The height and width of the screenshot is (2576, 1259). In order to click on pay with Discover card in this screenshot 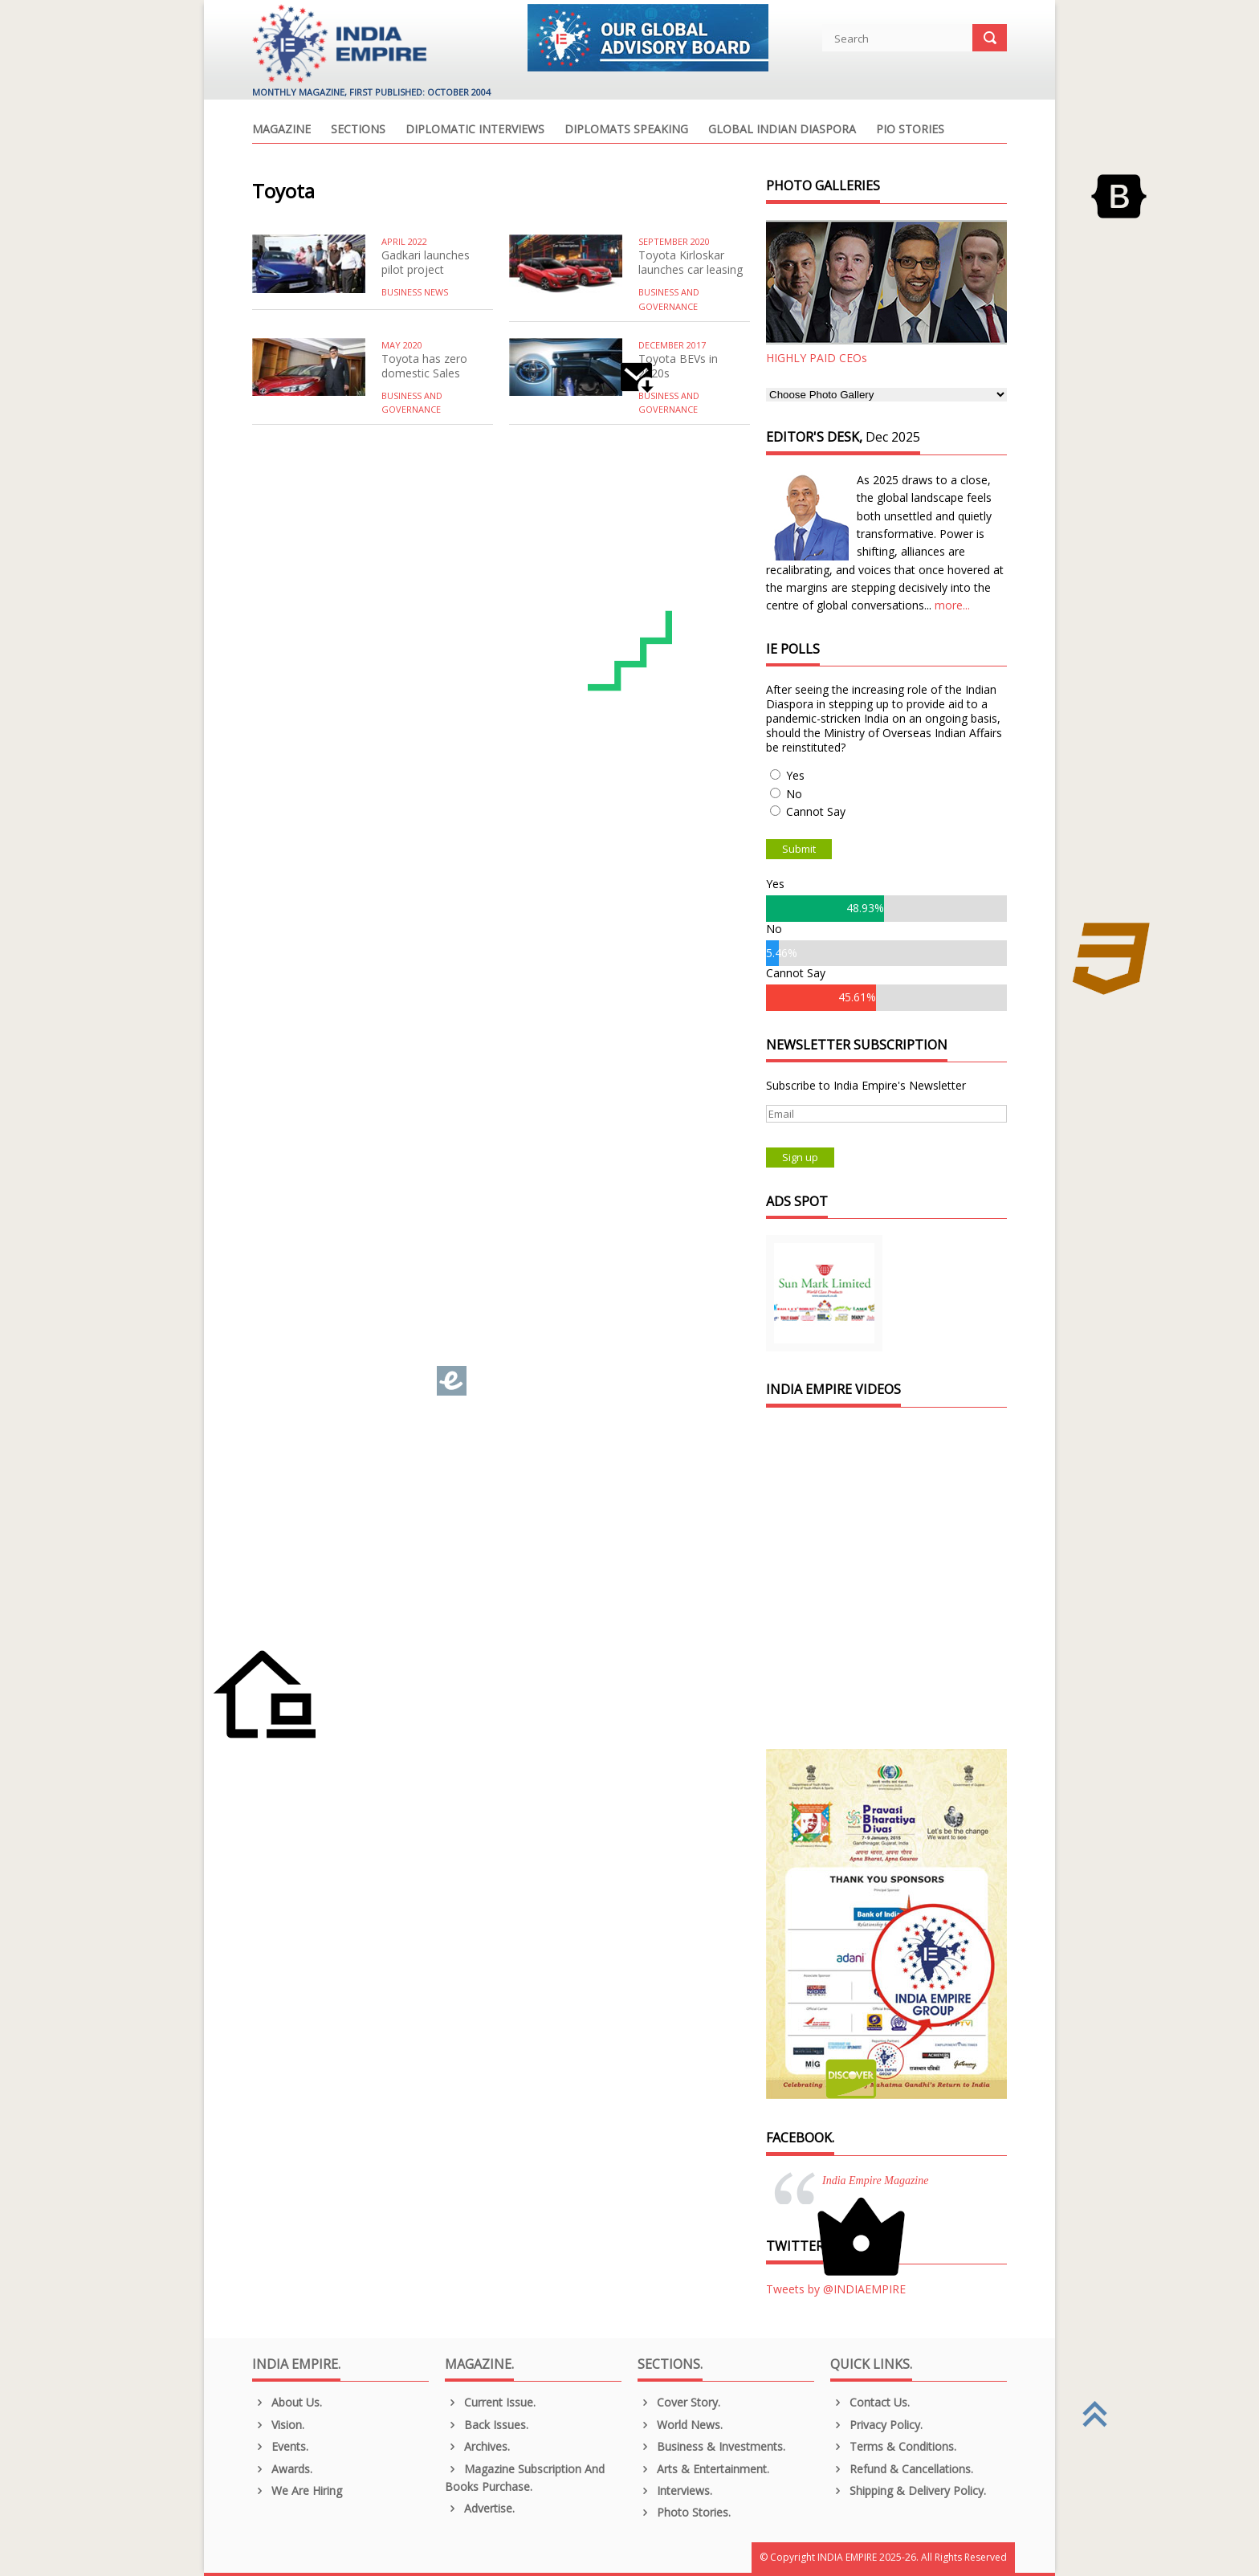, I will do `click(851, 2079)`.